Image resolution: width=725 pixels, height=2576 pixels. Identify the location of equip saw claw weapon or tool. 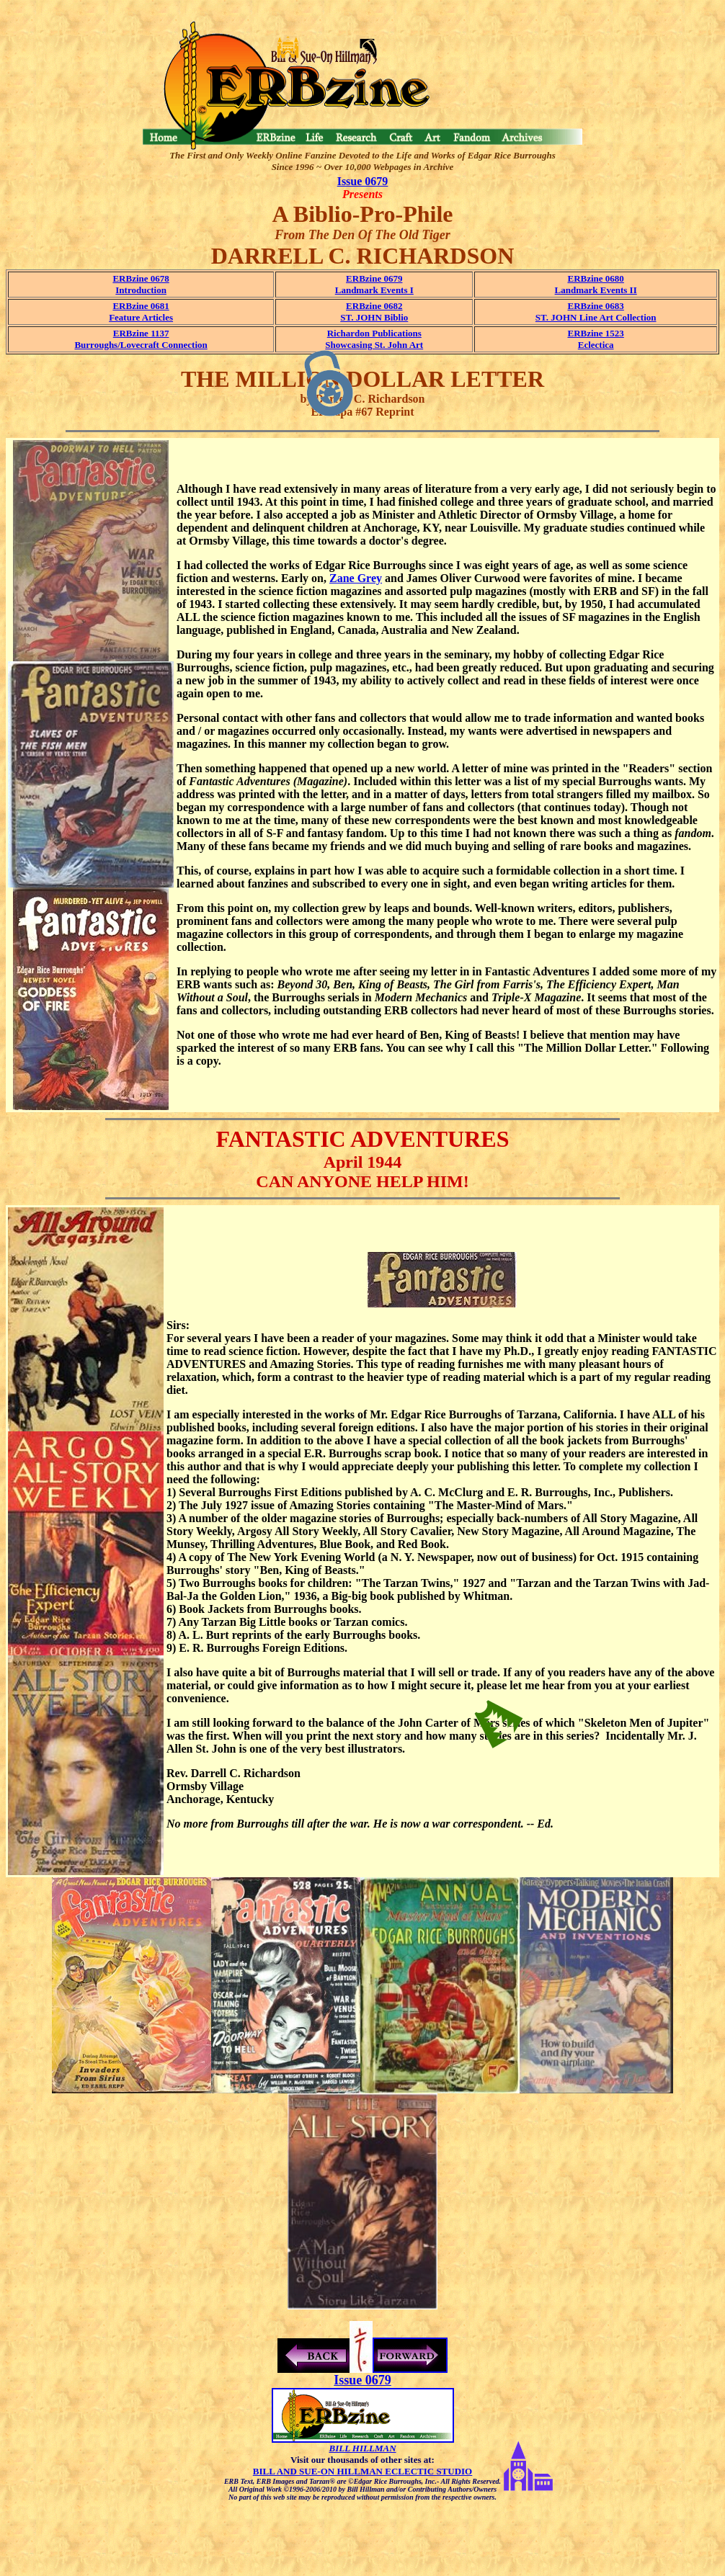
(369, 48).